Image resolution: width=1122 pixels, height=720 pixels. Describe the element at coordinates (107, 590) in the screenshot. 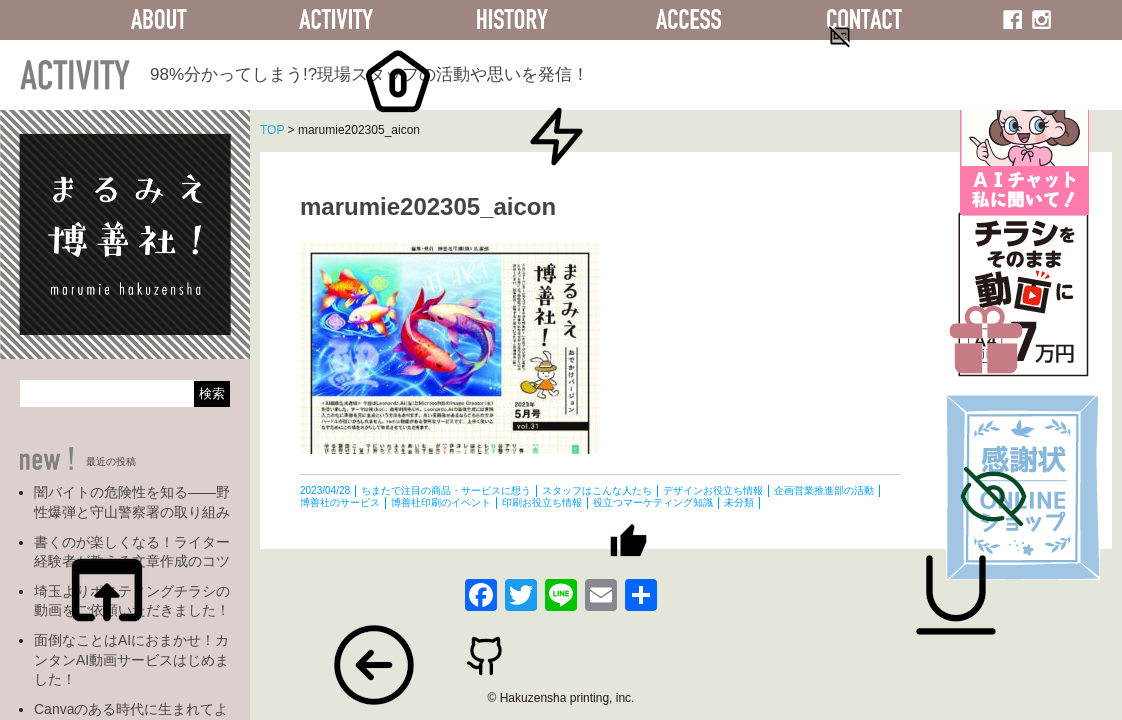

I see `open link in browser` at that location.